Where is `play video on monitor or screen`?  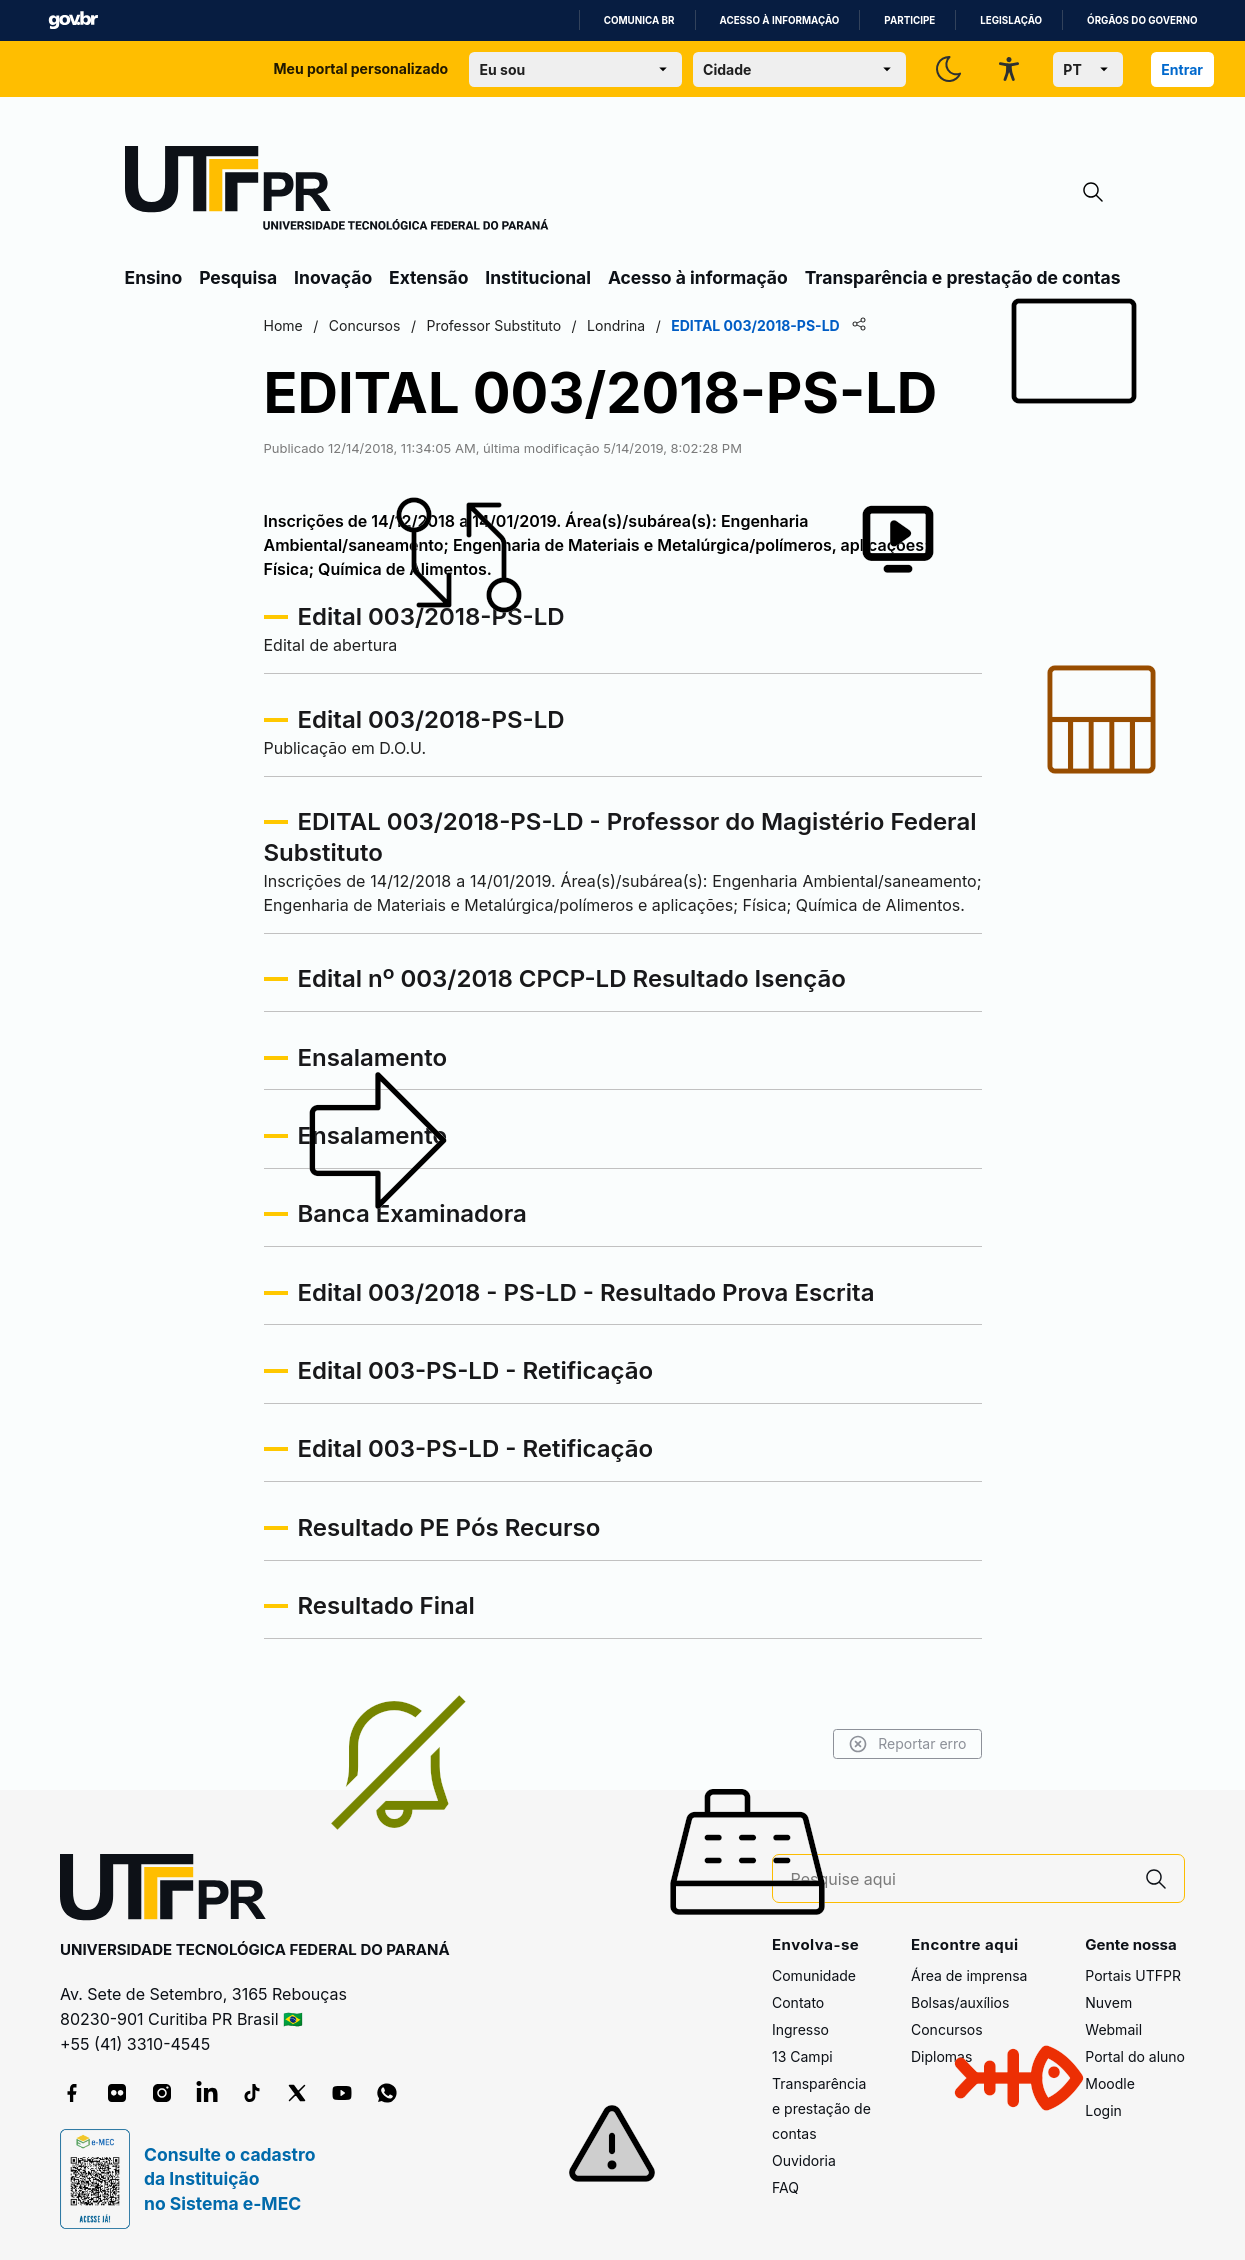
play video on monitor or screen is located at coordinates (898, 536).